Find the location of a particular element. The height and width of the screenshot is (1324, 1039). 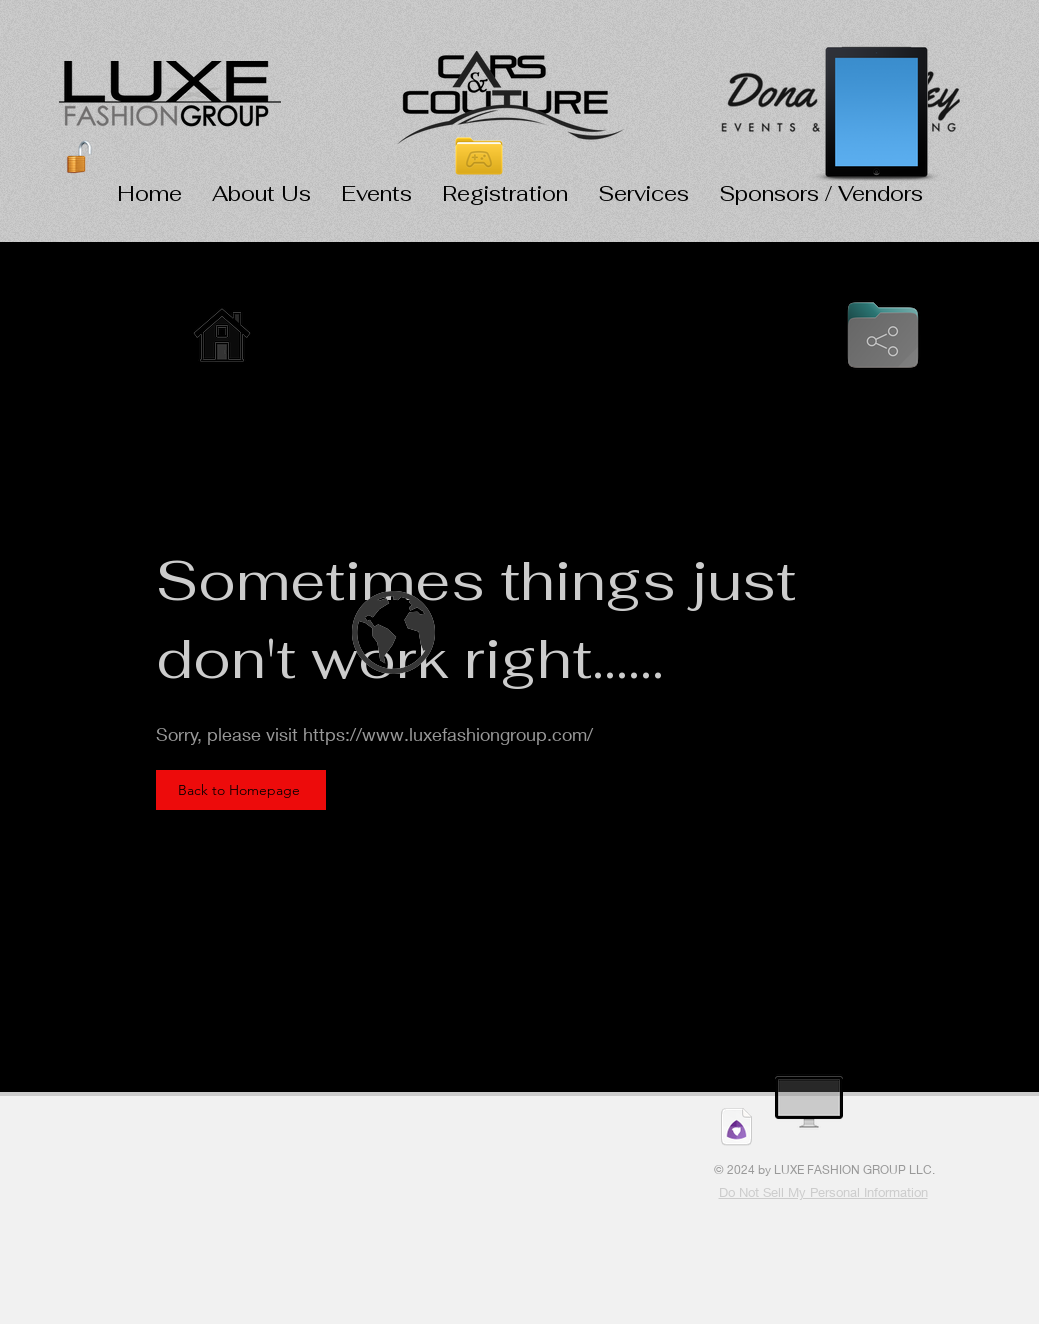

open your games folder is located at coordinates (479, 156).